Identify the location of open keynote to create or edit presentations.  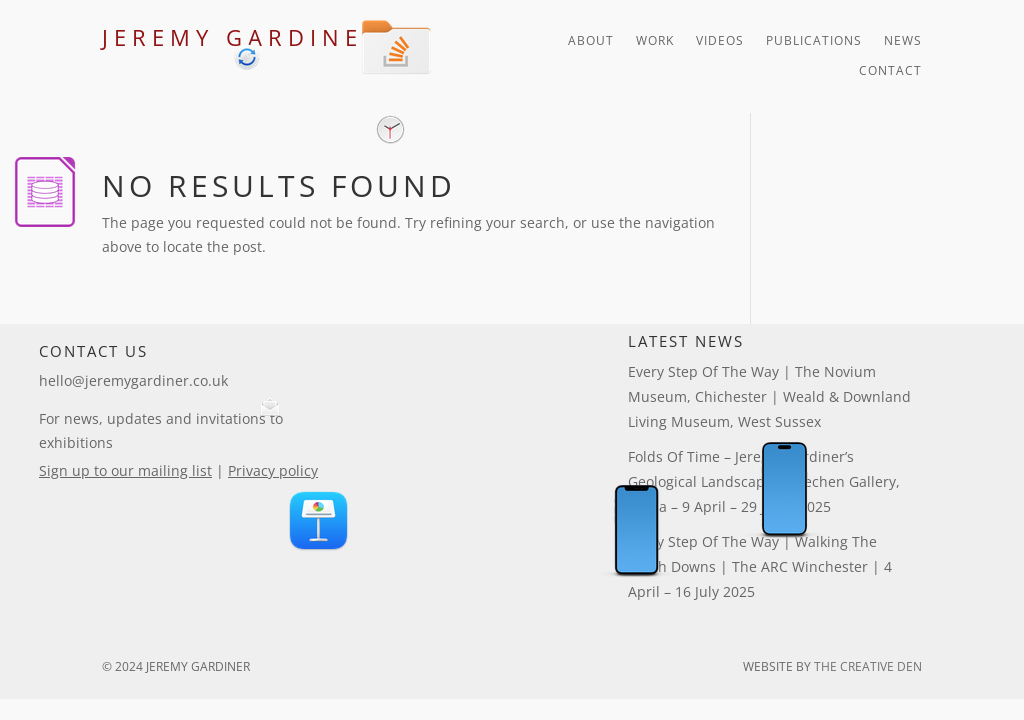
(318, 520).